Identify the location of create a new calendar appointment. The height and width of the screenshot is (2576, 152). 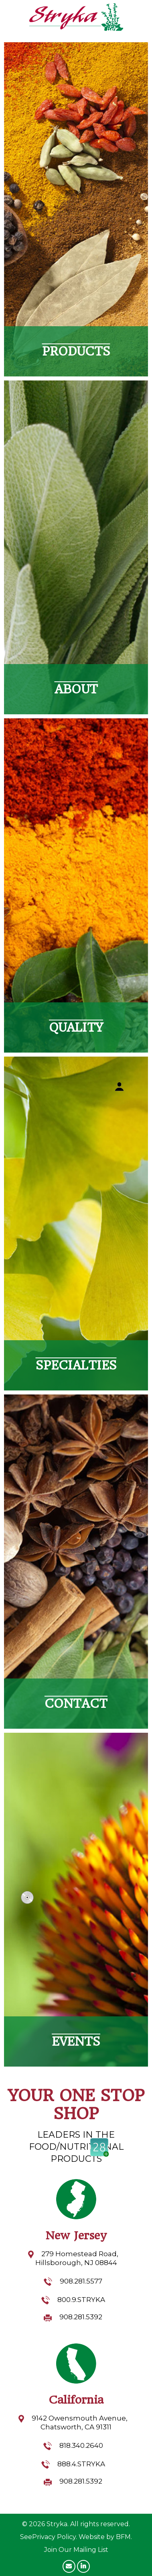
(99, 2147).